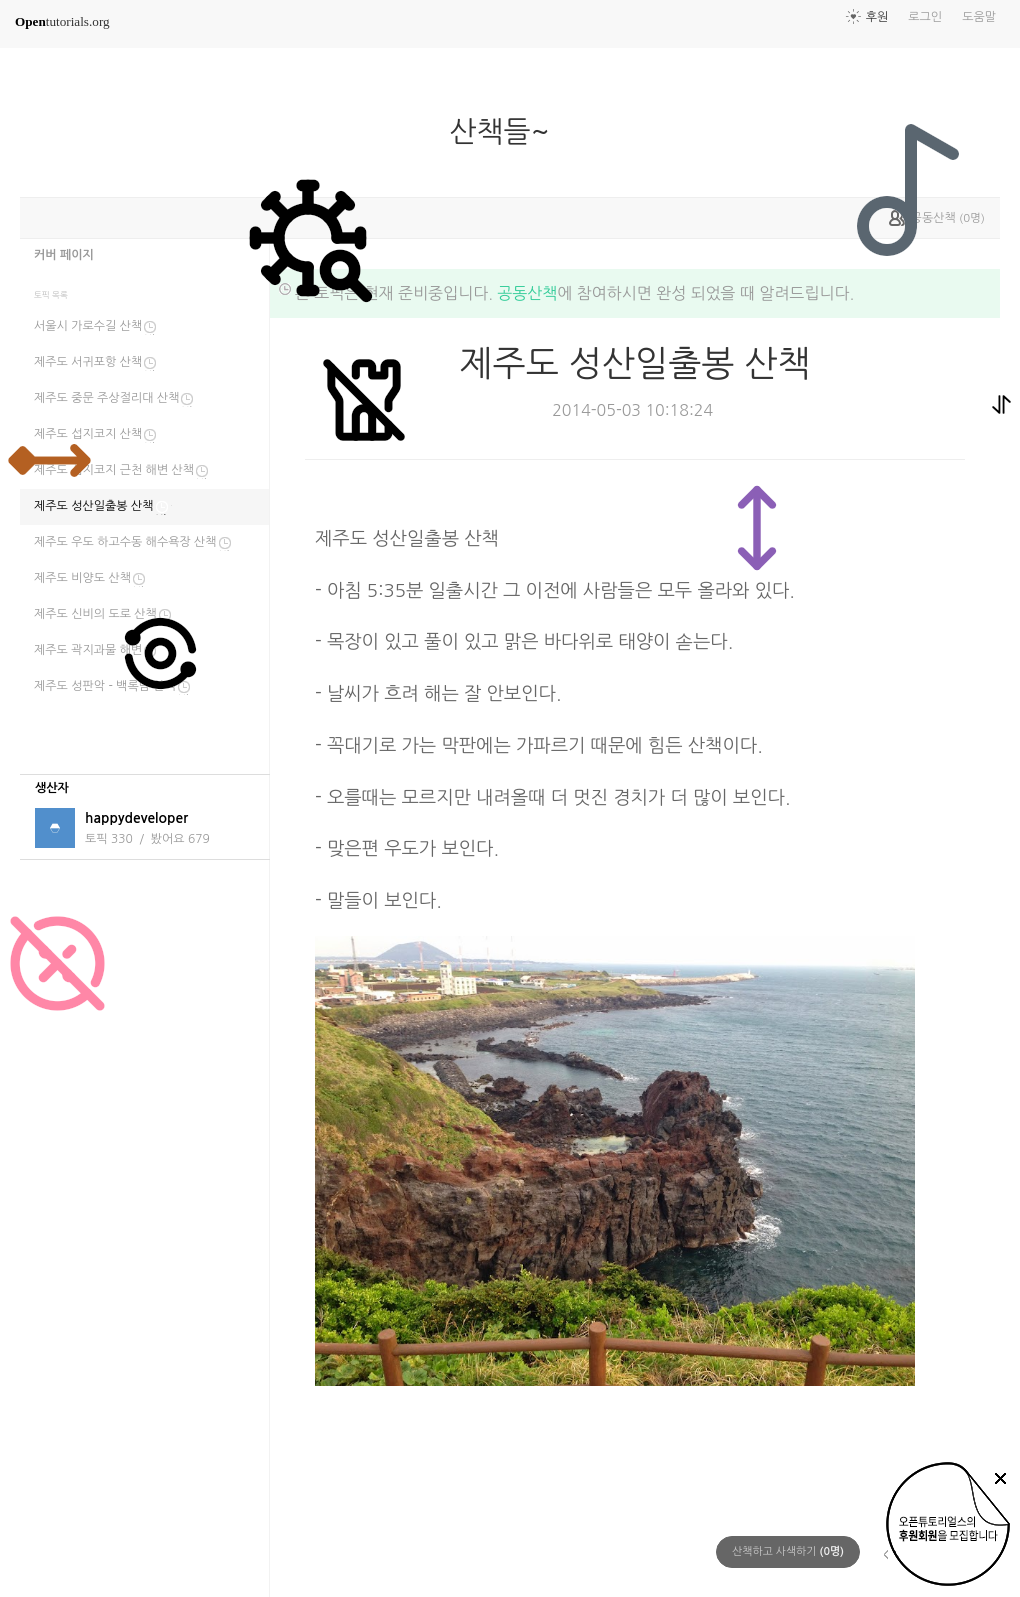 This screenshot has width=1020, height=1597. I want to click on indicates tower or signal is offline, so click(364, 400).